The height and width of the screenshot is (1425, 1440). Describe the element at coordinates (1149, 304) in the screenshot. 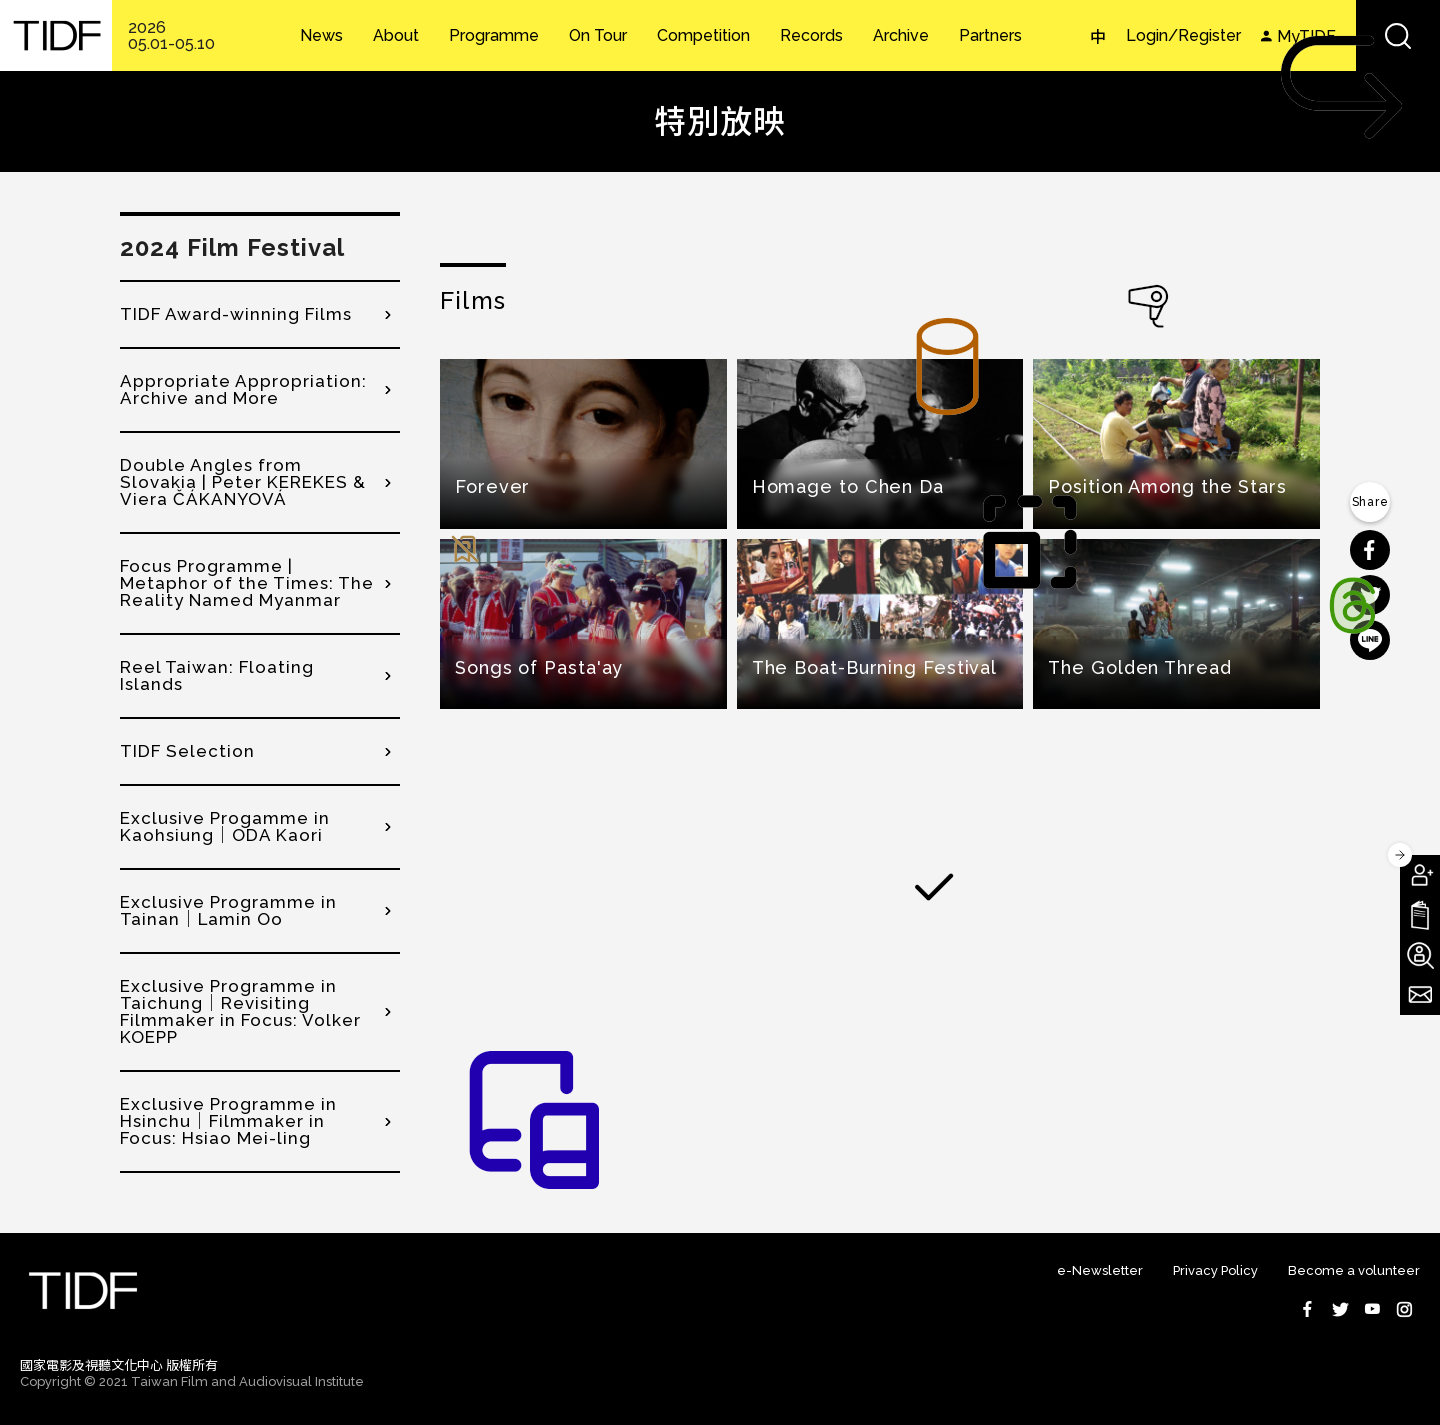

I see `hair styling or salon services` at that location.